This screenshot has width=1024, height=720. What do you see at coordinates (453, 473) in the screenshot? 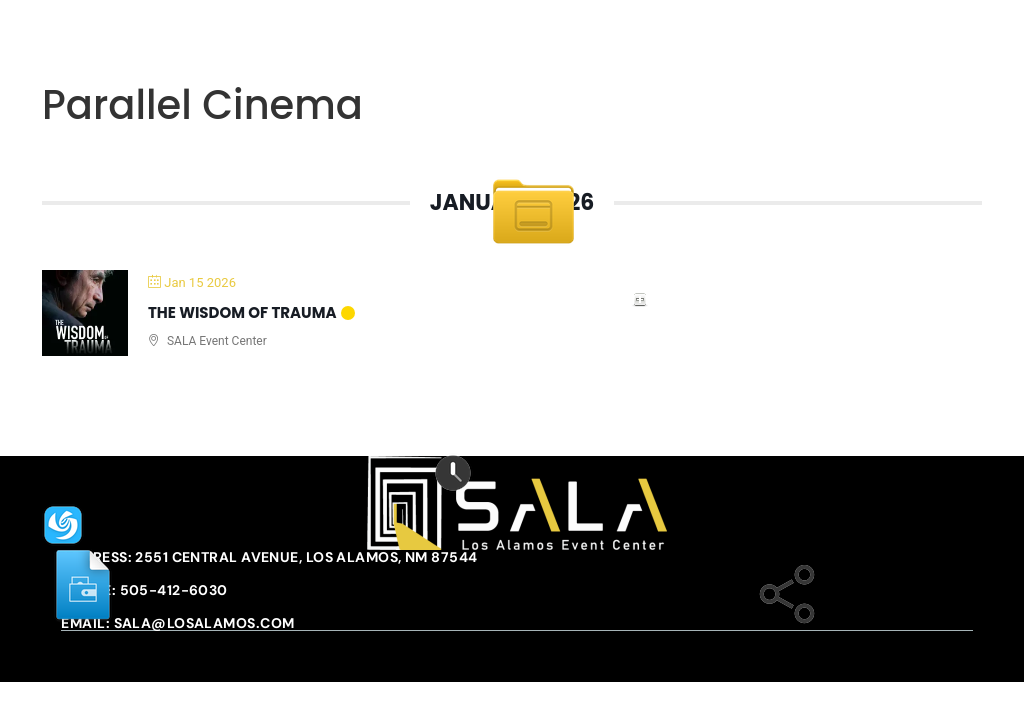
I see `indicates urgent or time-sensitive status` at bounding box center [453, 473].